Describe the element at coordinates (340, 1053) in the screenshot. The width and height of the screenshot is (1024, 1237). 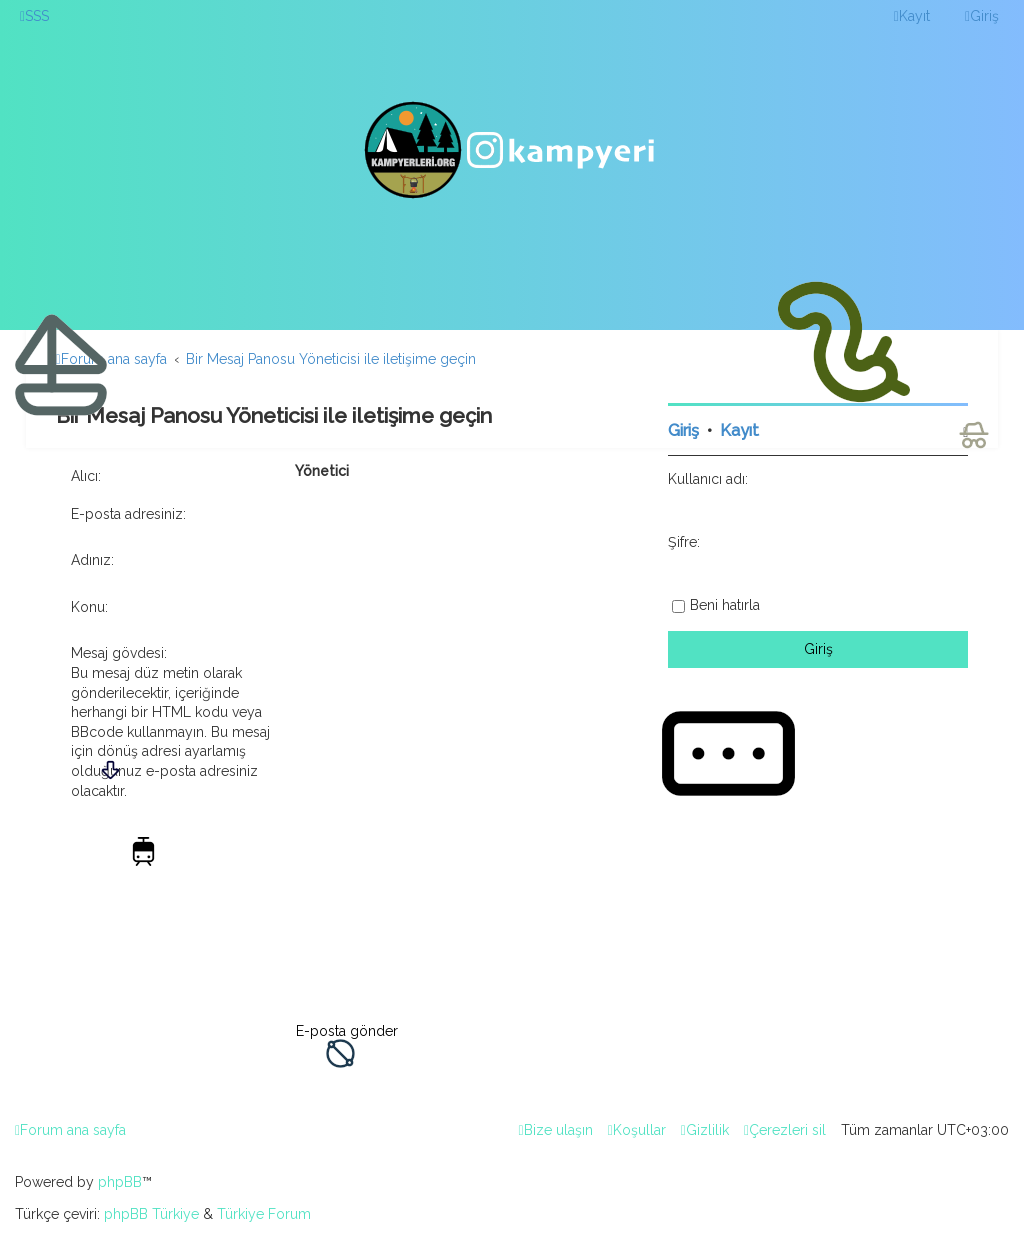
I see `measure or display diameter of a circular object` at that location.